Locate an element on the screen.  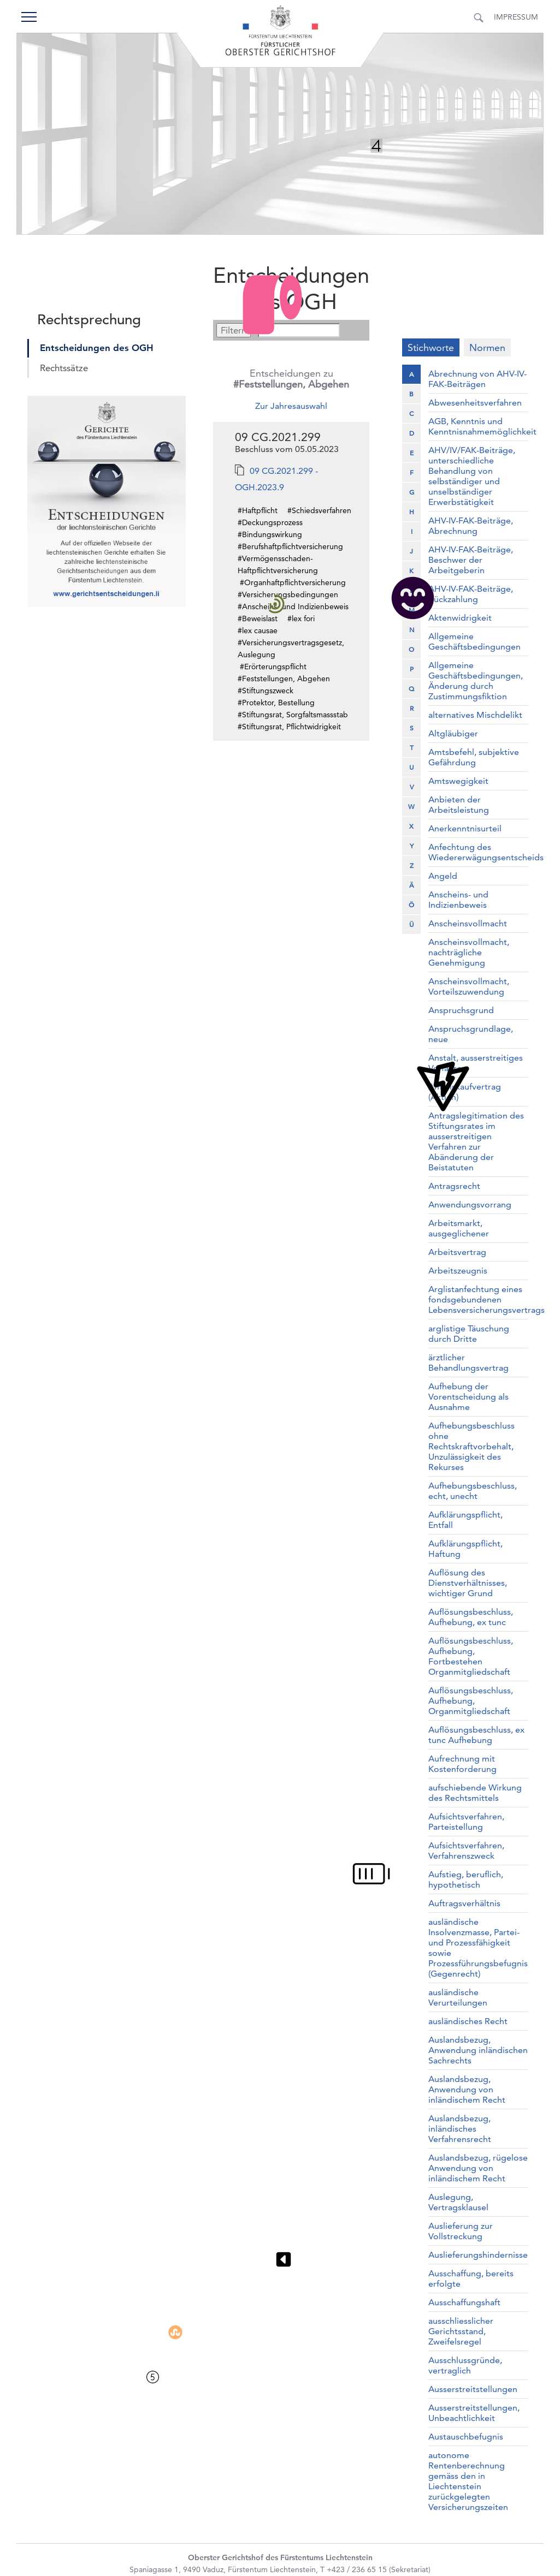
indicates step 5 in a multi-step process is located at coordinates (152, 2377).